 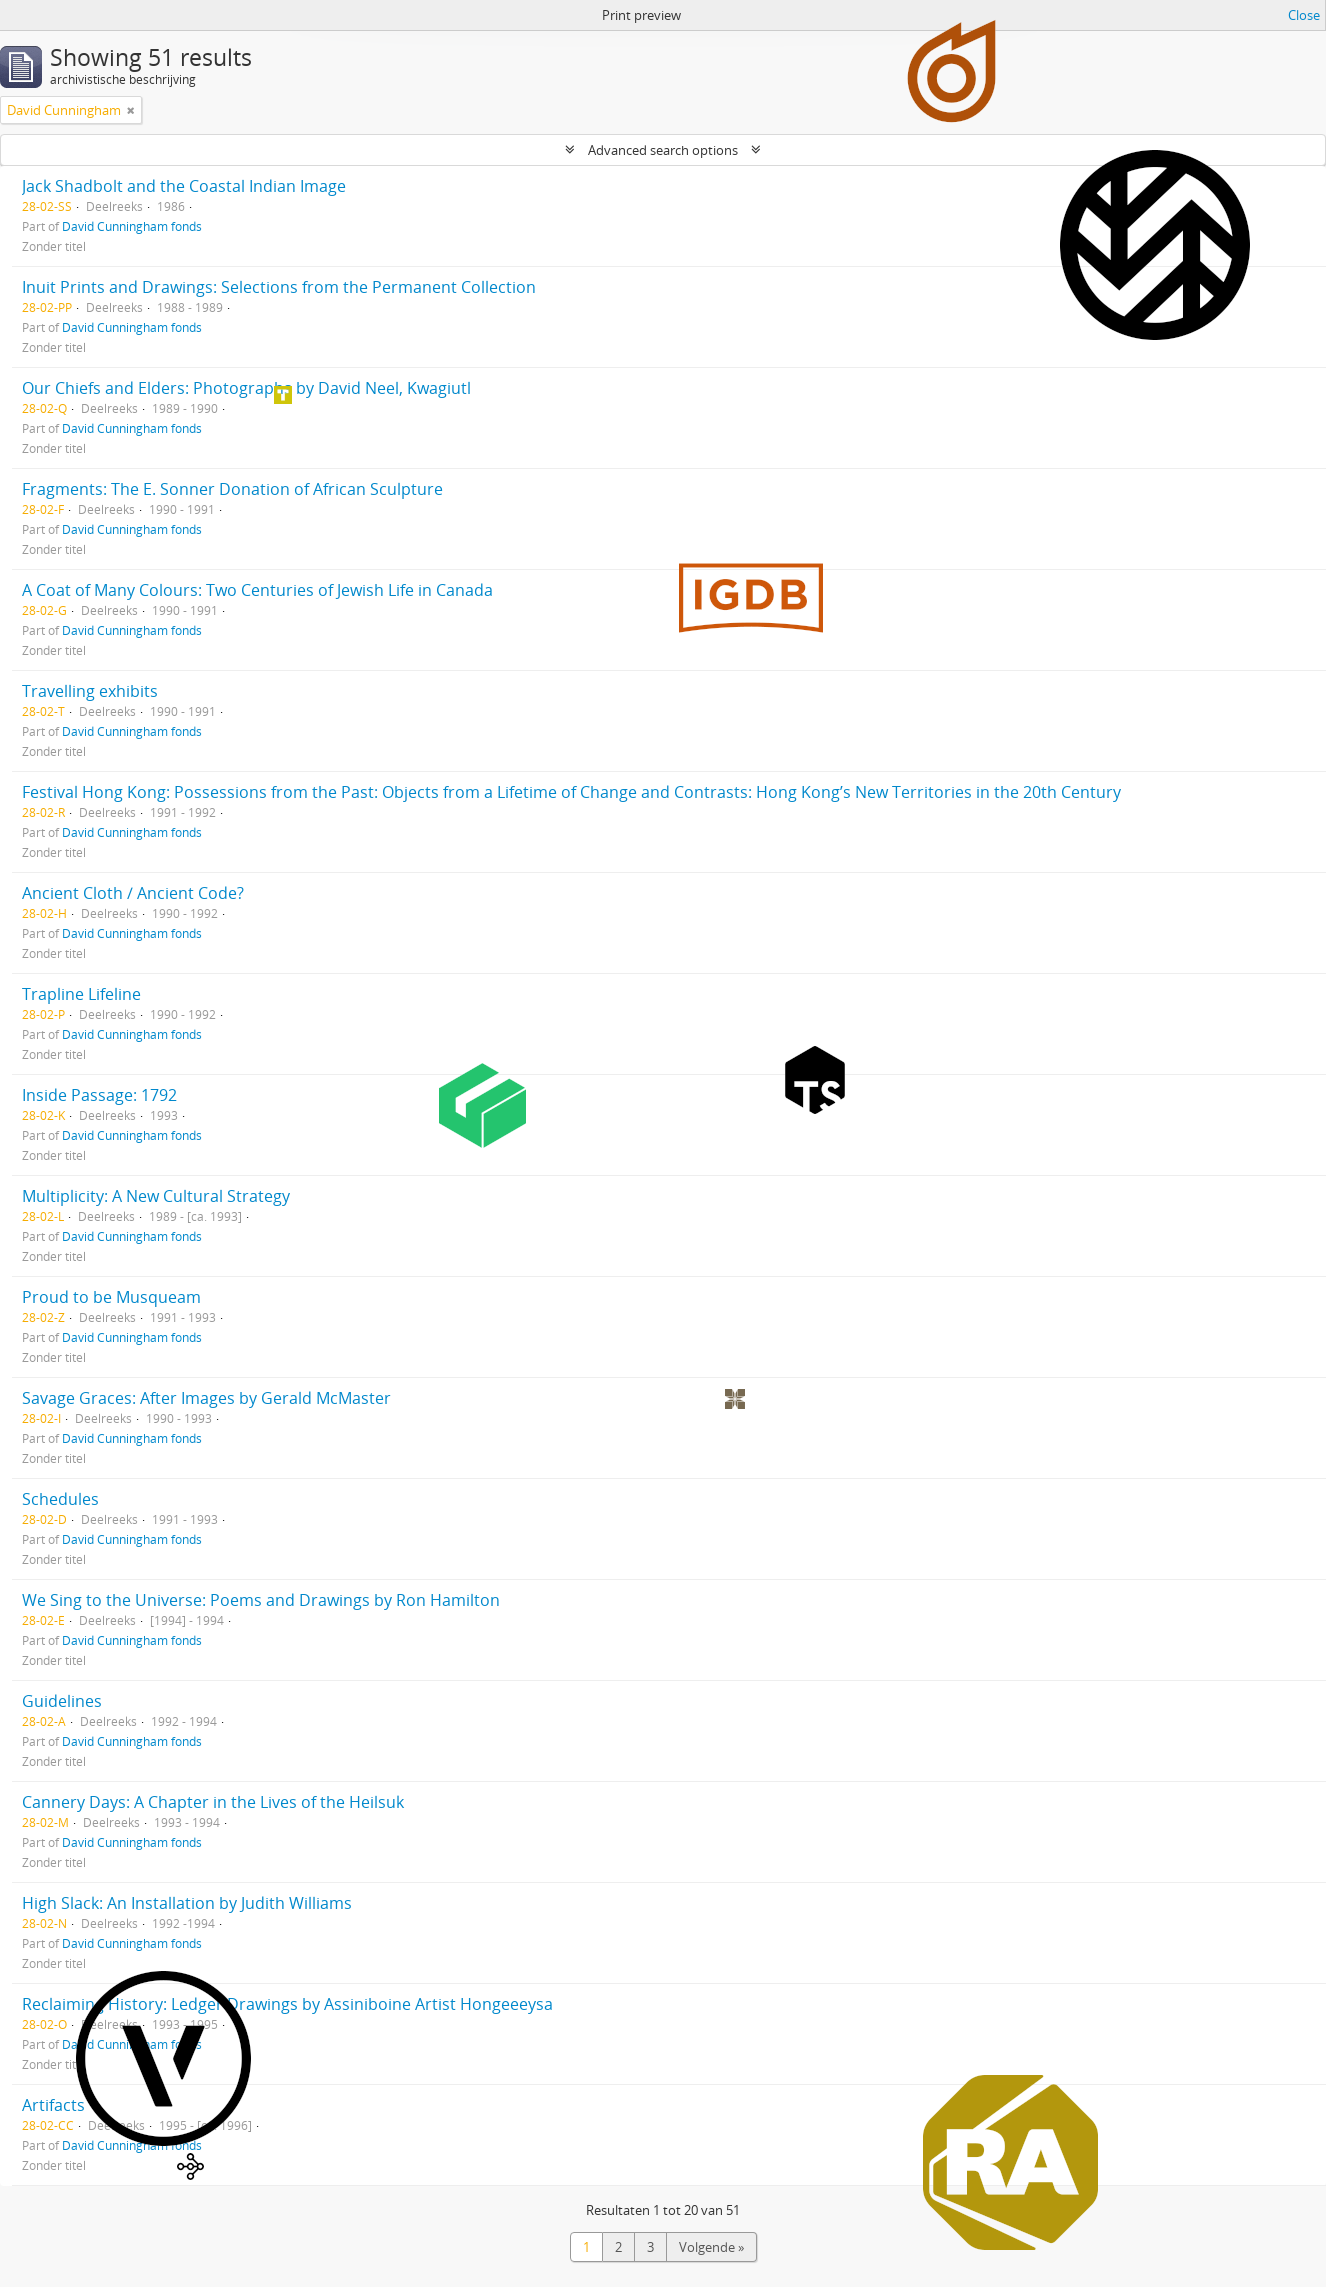 I want to click on indicates meteor or space weather event, so click(x=951, y=73).